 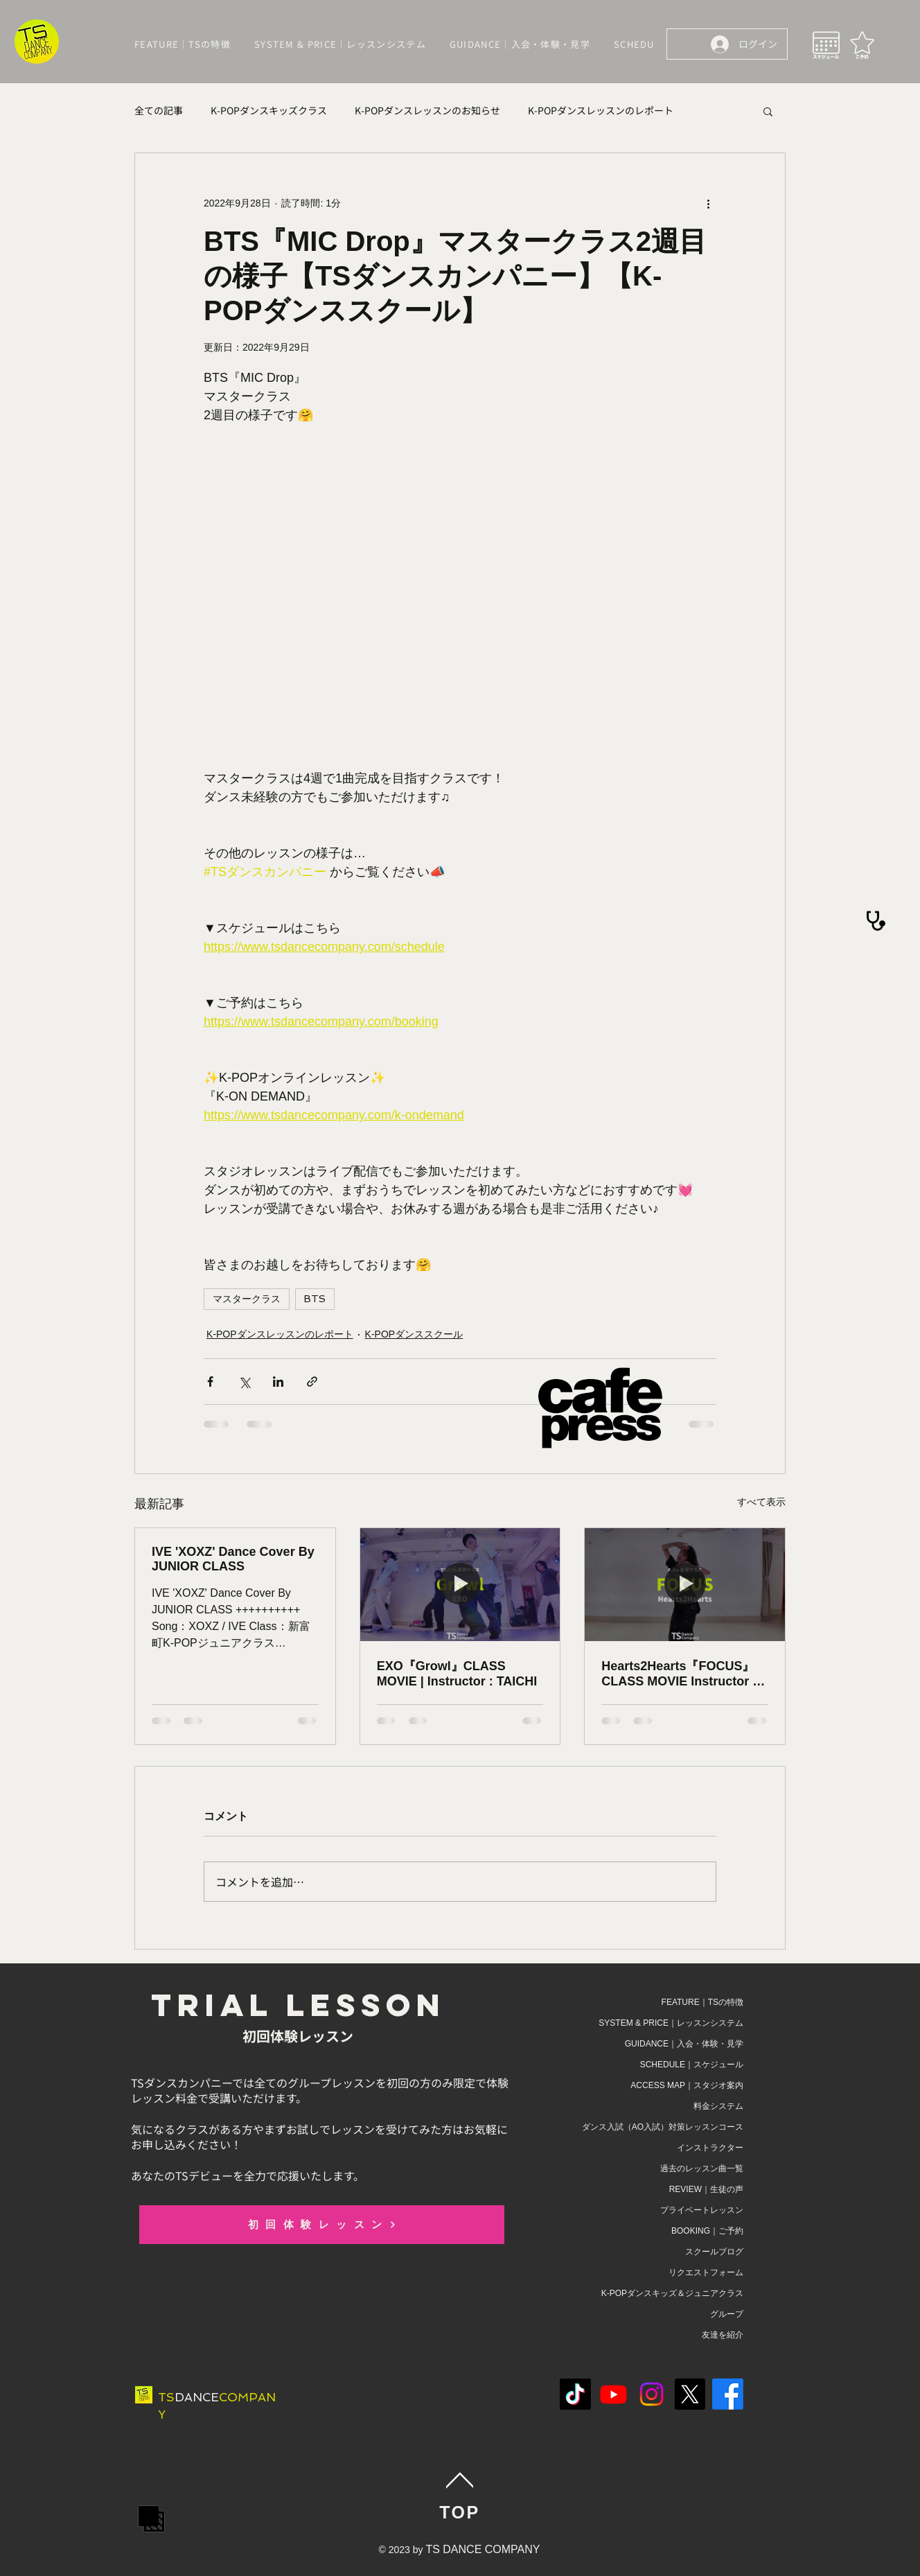 What do you see at coordinates (875, 920) in the screenshot?
I see `access health or medical features` at bounding box center [875, 920].